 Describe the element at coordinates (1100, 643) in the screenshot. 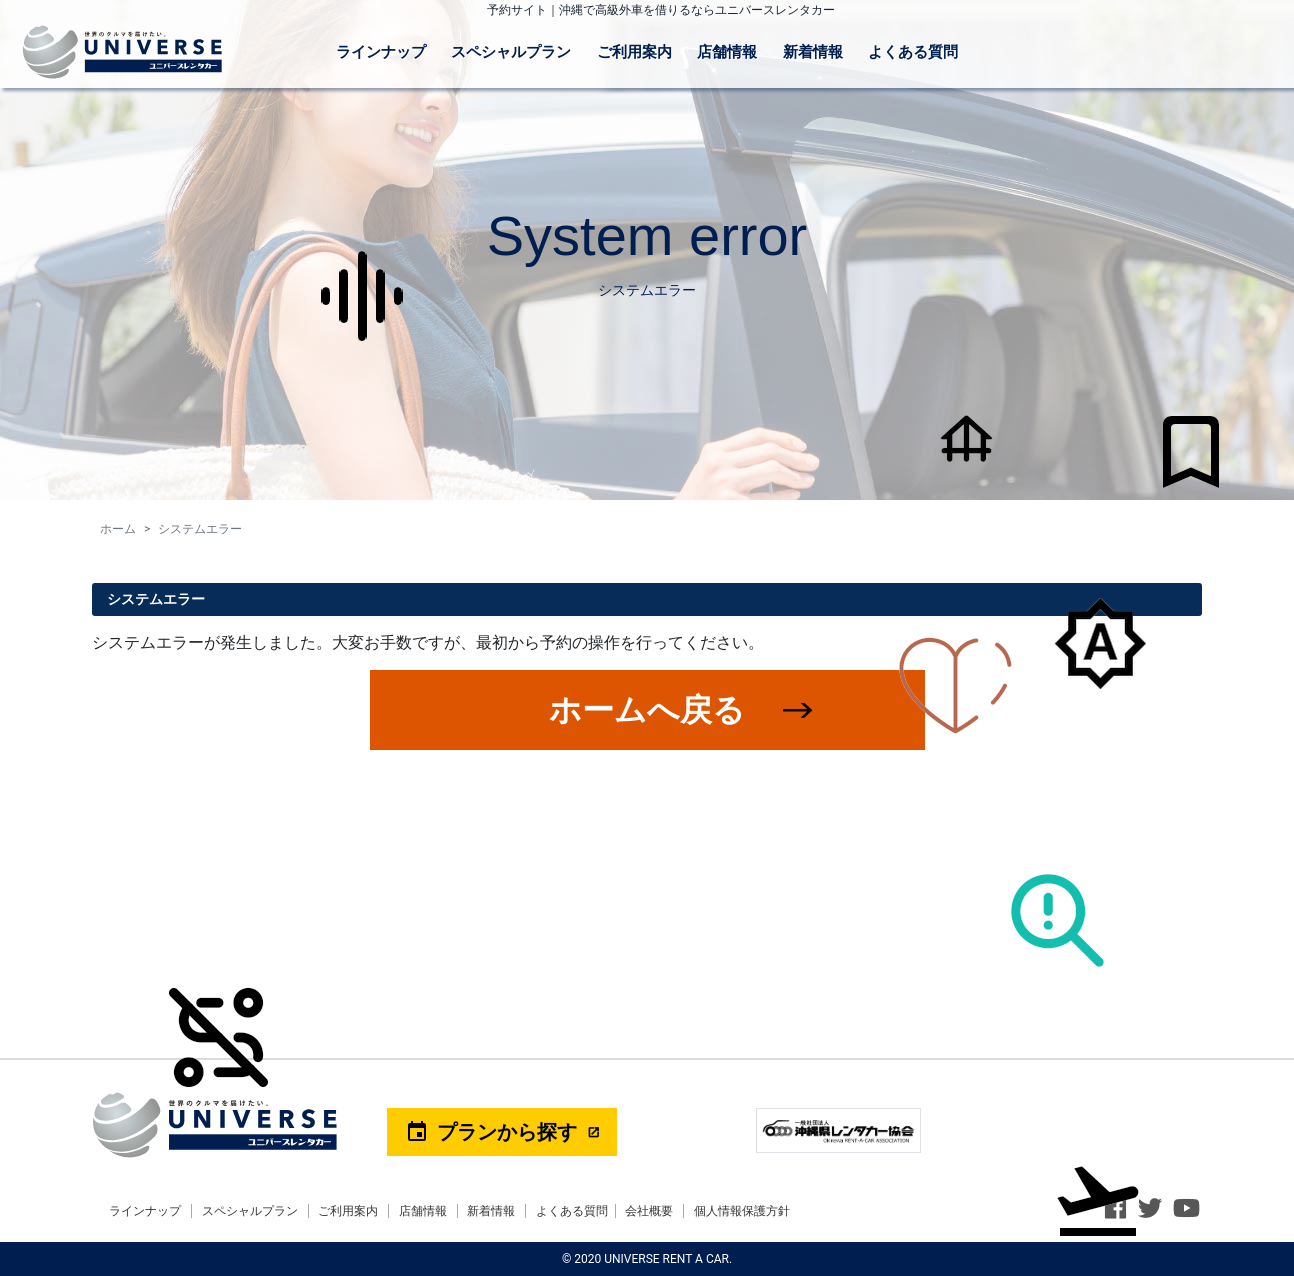

I see `enable automatic brightness adjustment` at that location.